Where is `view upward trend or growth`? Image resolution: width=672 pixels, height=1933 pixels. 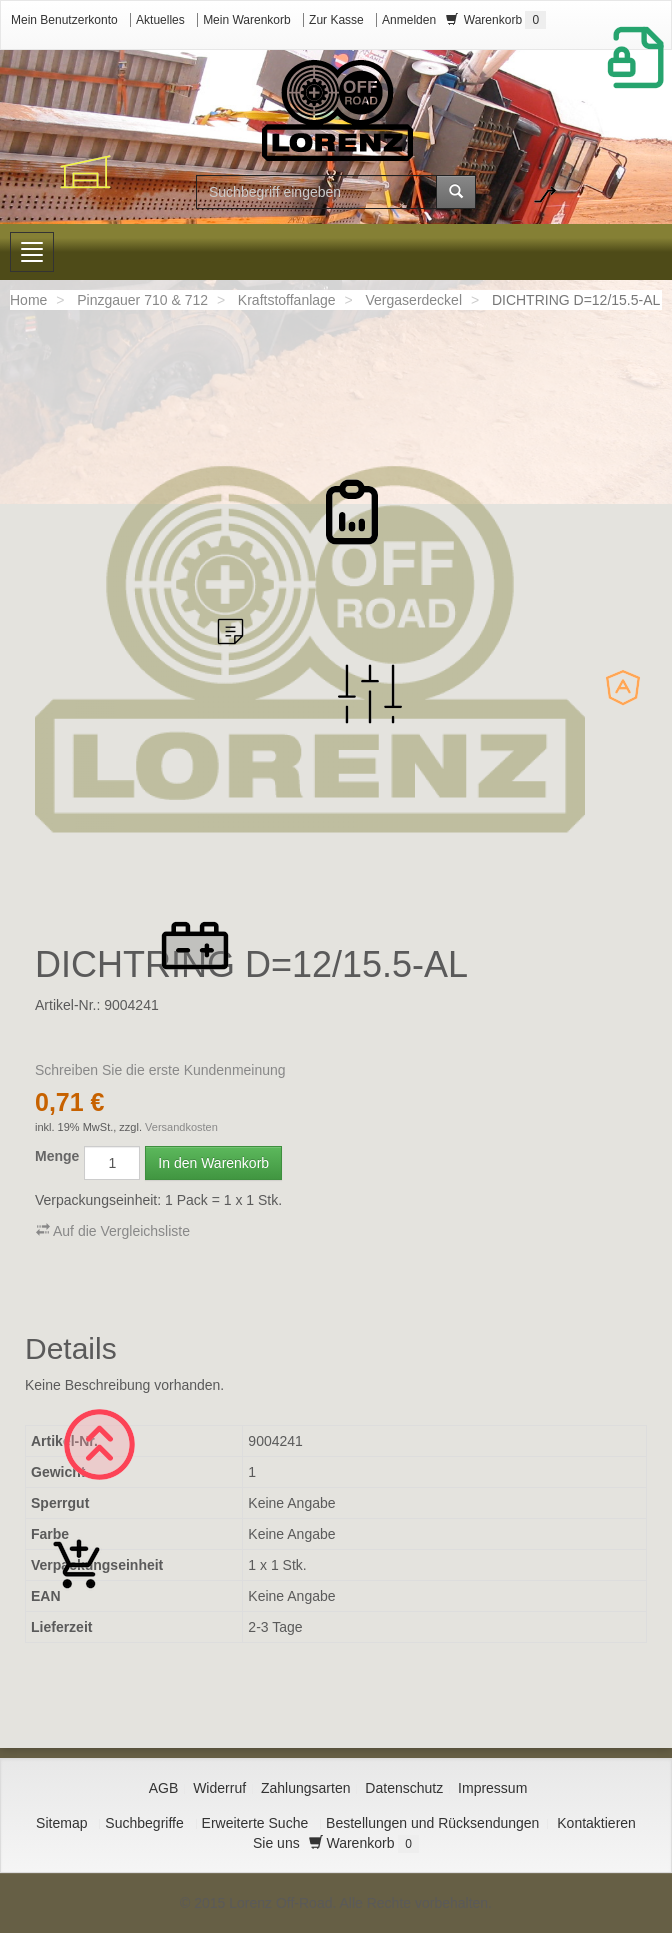 view upward trend or growth is located at coordinates (545, 195).